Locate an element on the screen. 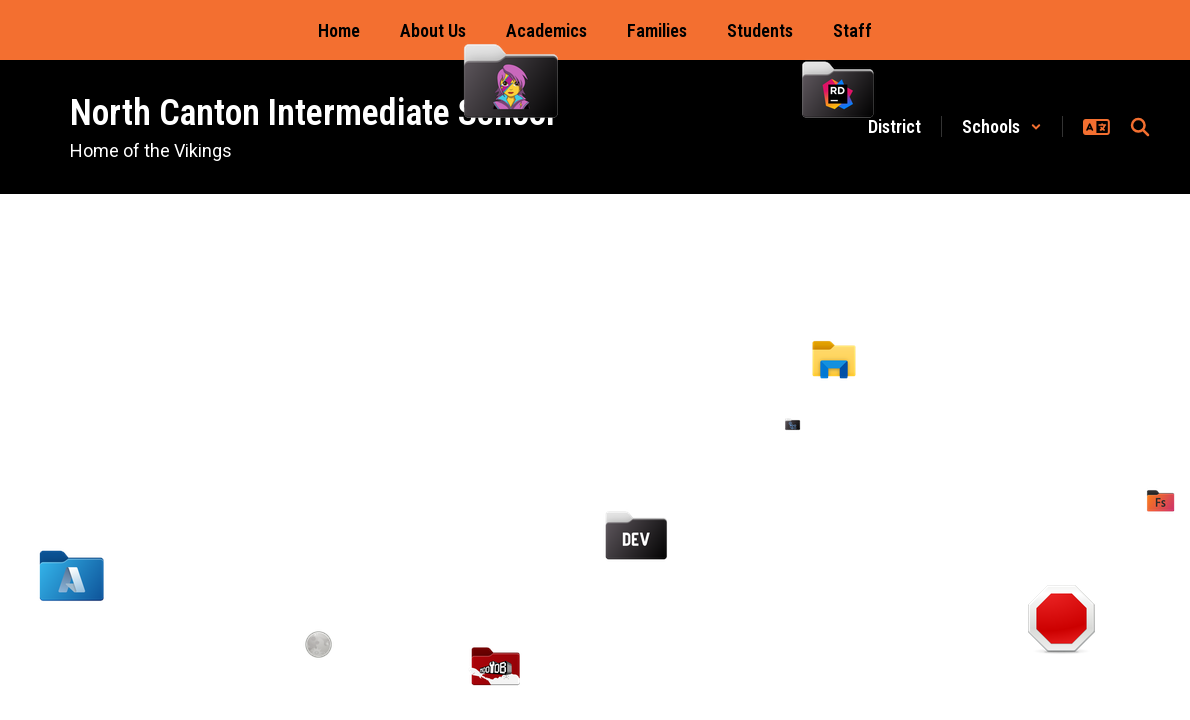 The image size is (1190, 720). folder containing dev.to related projects or resources is located at coordinates (636, 537).